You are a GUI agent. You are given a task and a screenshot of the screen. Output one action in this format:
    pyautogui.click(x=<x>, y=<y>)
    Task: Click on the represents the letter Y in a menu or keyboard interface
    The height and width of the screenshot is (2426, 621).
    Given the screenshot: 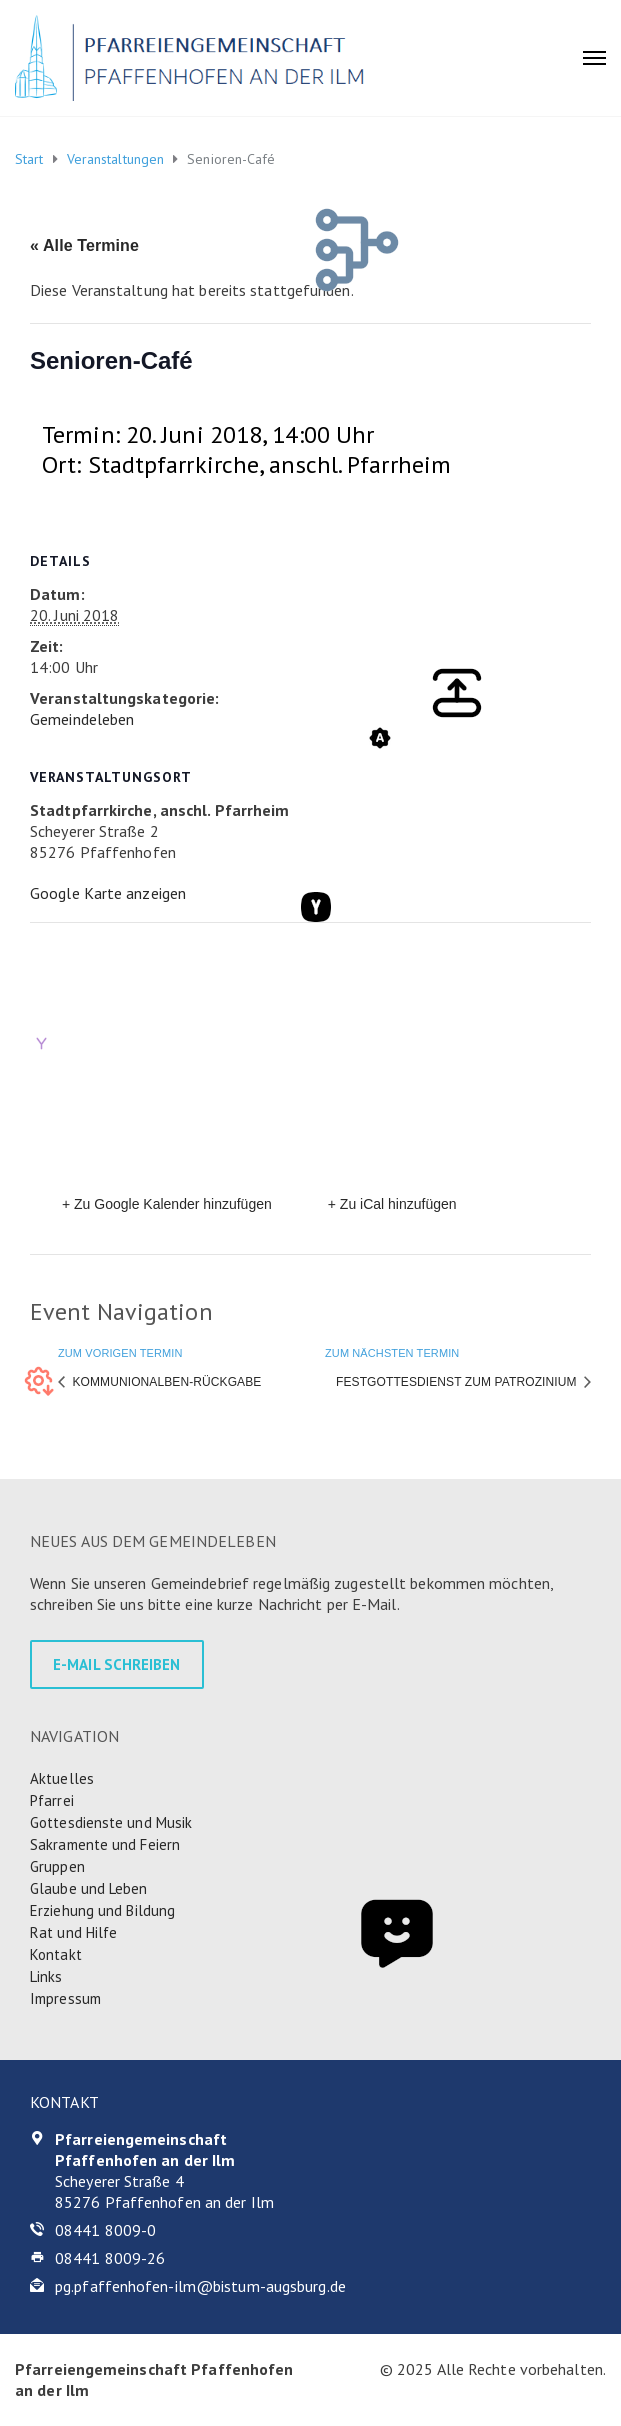 What is the action you would take?
    pyautogui.click(x=316, y=907)
    